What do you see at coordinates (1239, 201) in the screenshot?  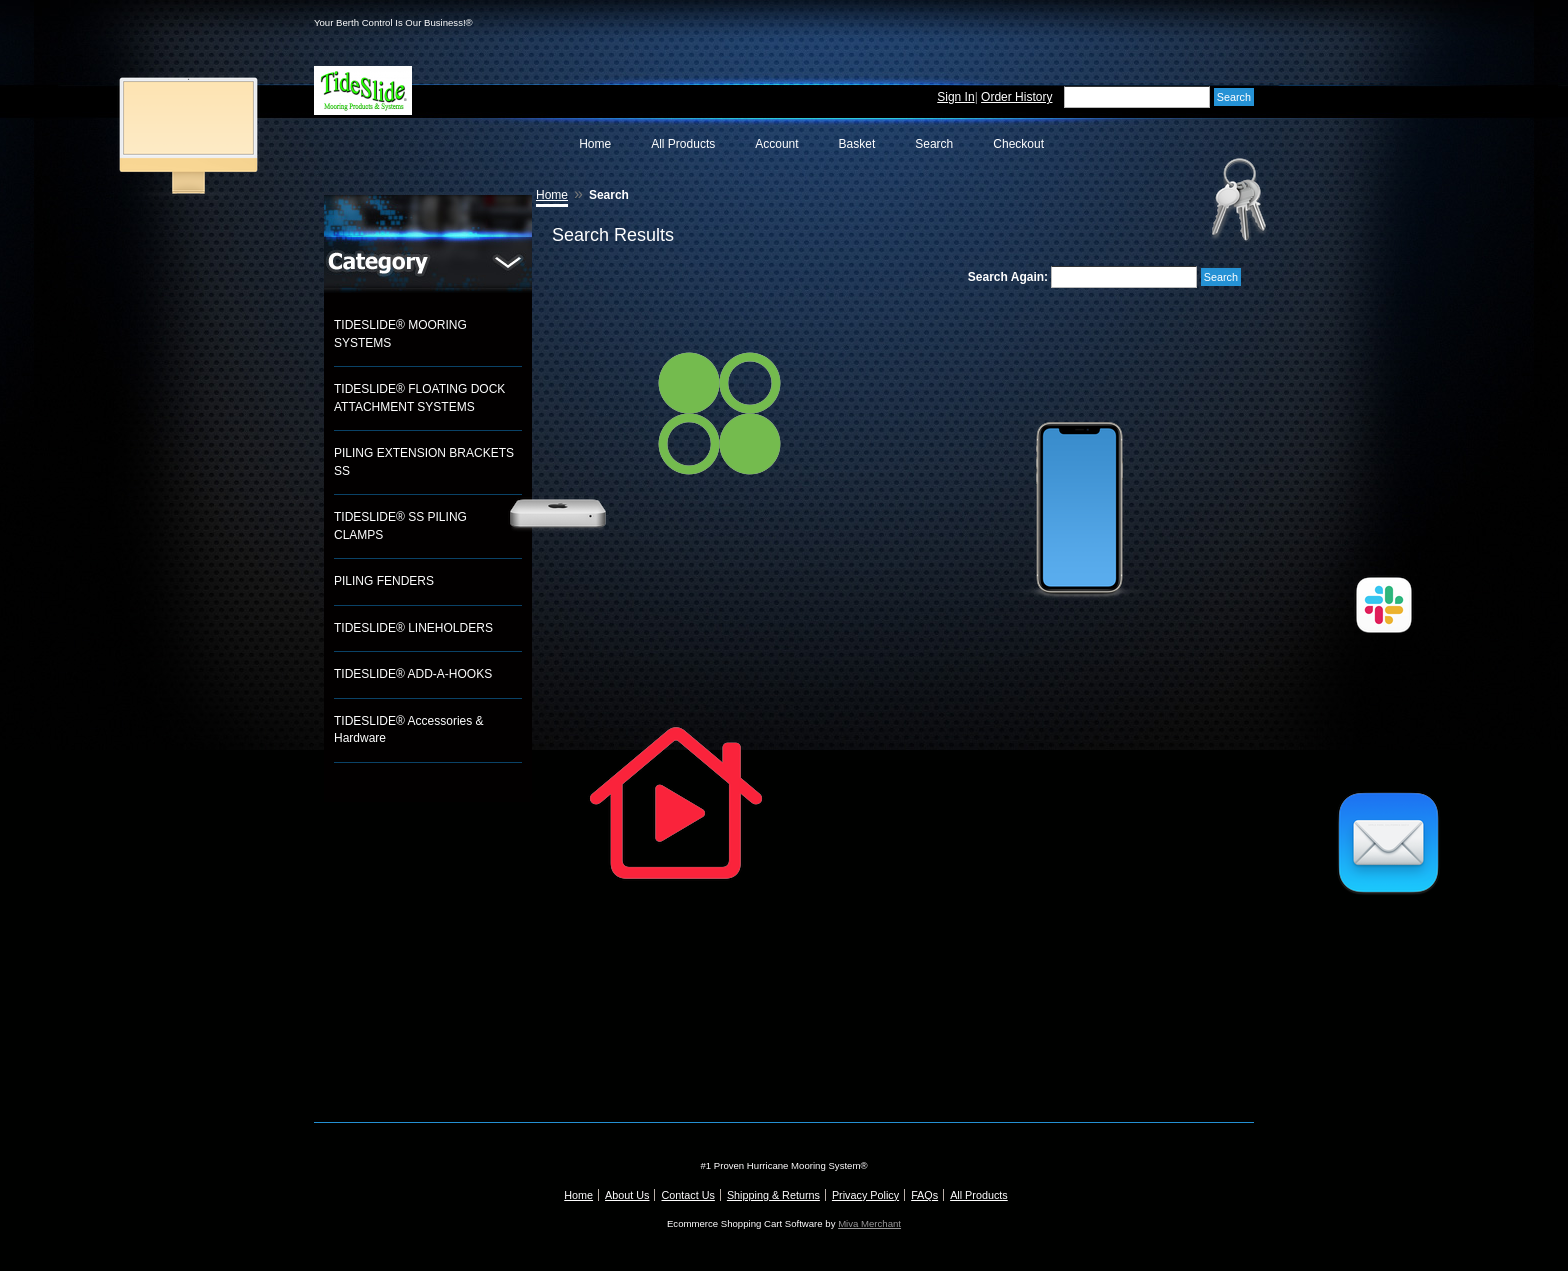 I see `access account and login settings` at bounding box center [1239, 201].